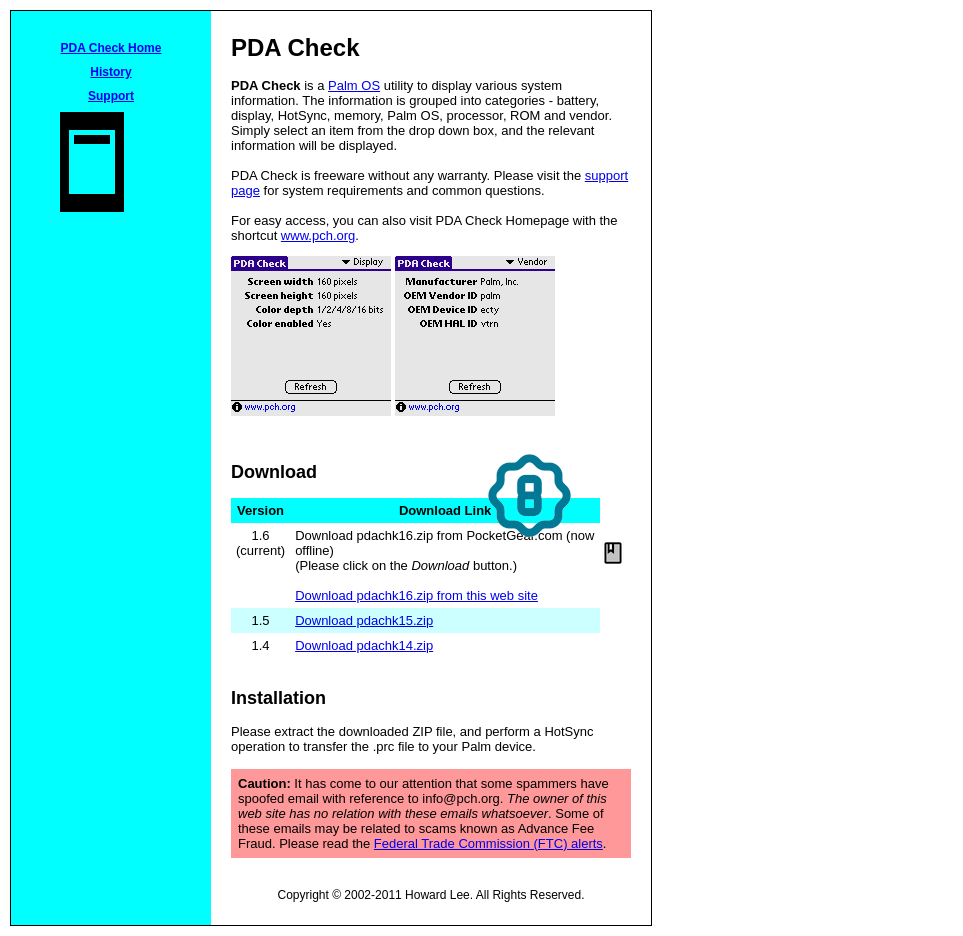 This screenshot has width=963, height=936. Describe the element at coordinates (92, 162) in the screenshot. I see `manage mobile advertisement settings` at that location.